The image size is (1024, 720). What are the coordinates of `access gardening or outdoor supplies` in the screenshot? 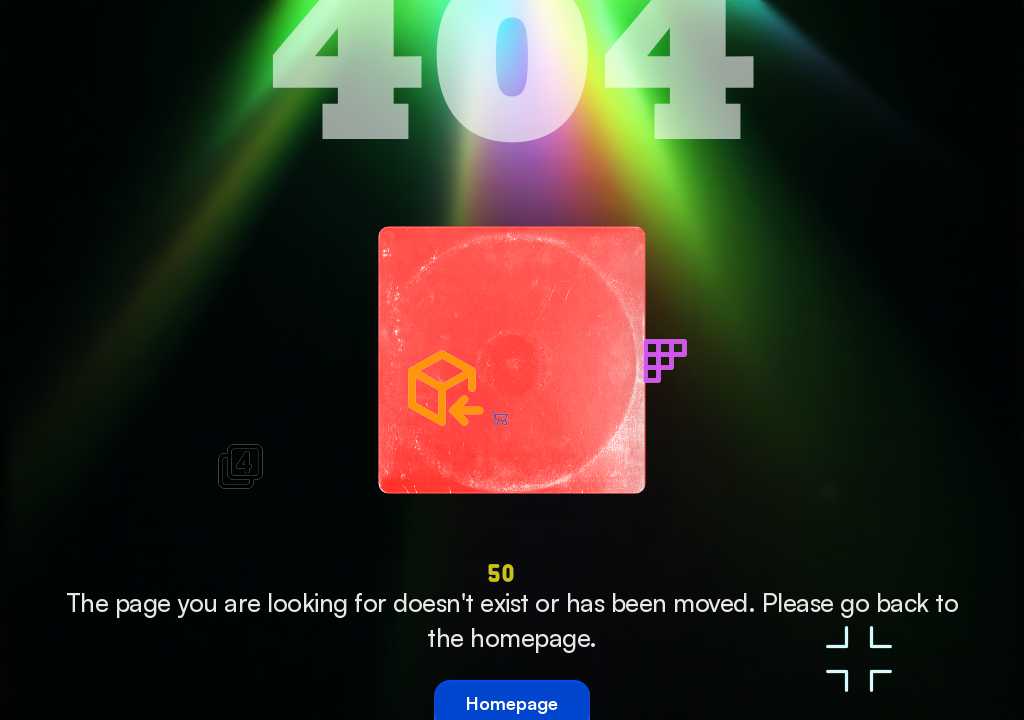 It's located at (500, 418).